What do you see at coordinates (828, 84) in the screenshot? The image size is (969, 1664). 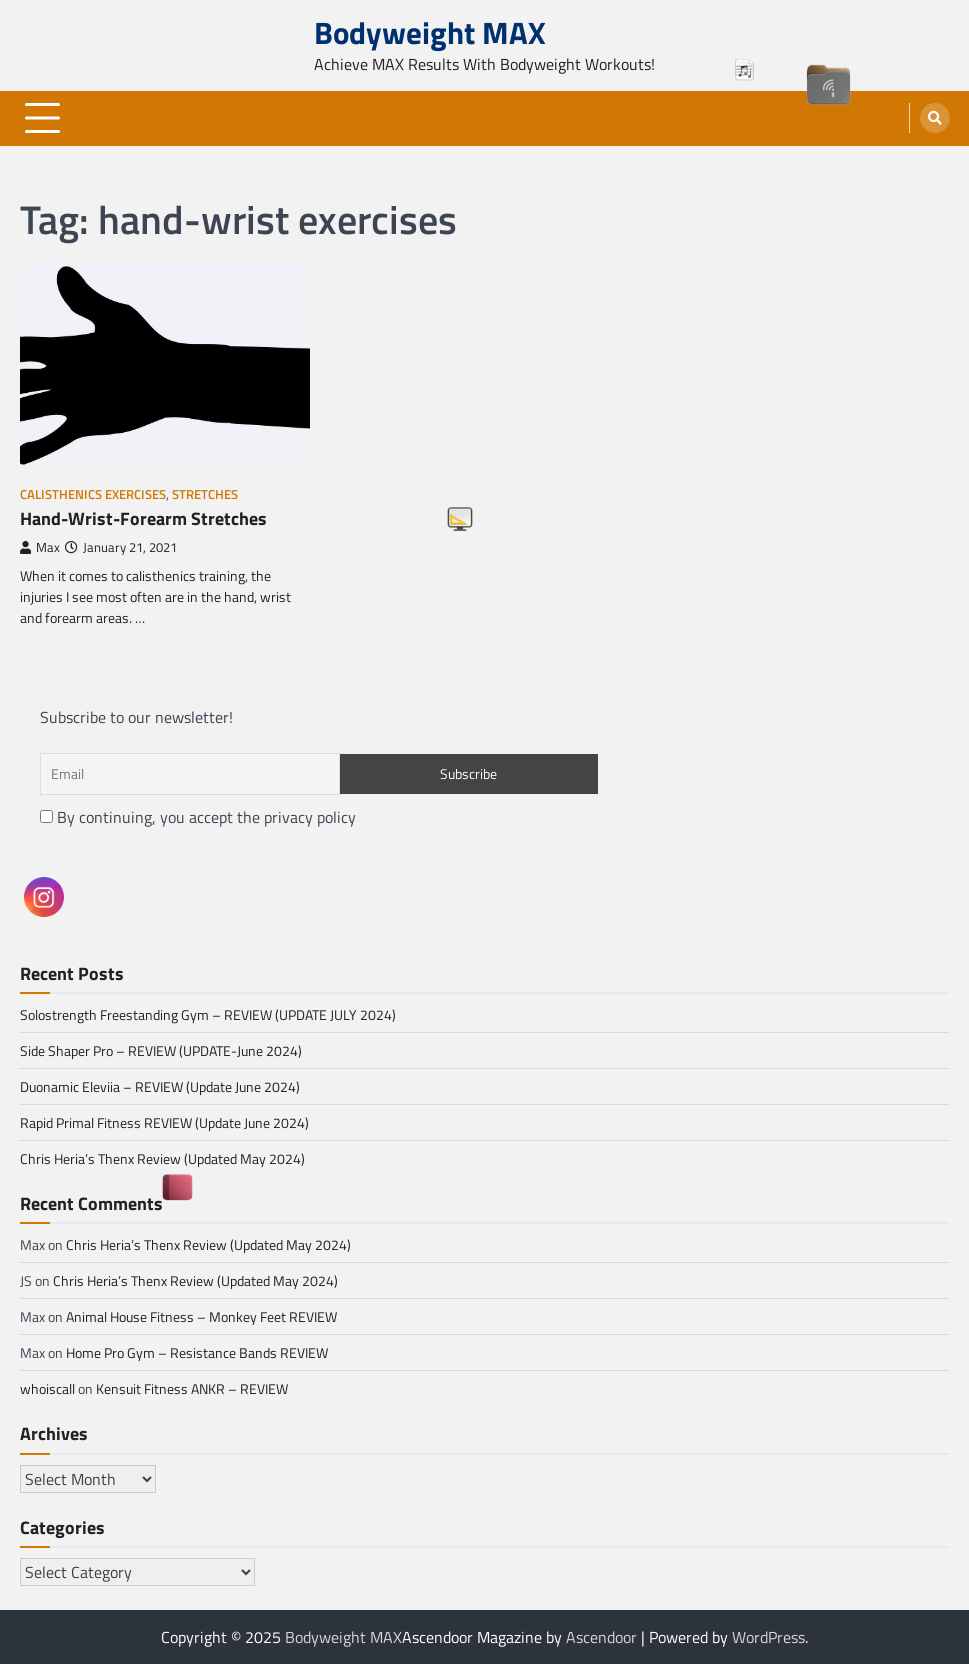 I see `open your insync cloud sync folder` at bounding box center [828, 84].